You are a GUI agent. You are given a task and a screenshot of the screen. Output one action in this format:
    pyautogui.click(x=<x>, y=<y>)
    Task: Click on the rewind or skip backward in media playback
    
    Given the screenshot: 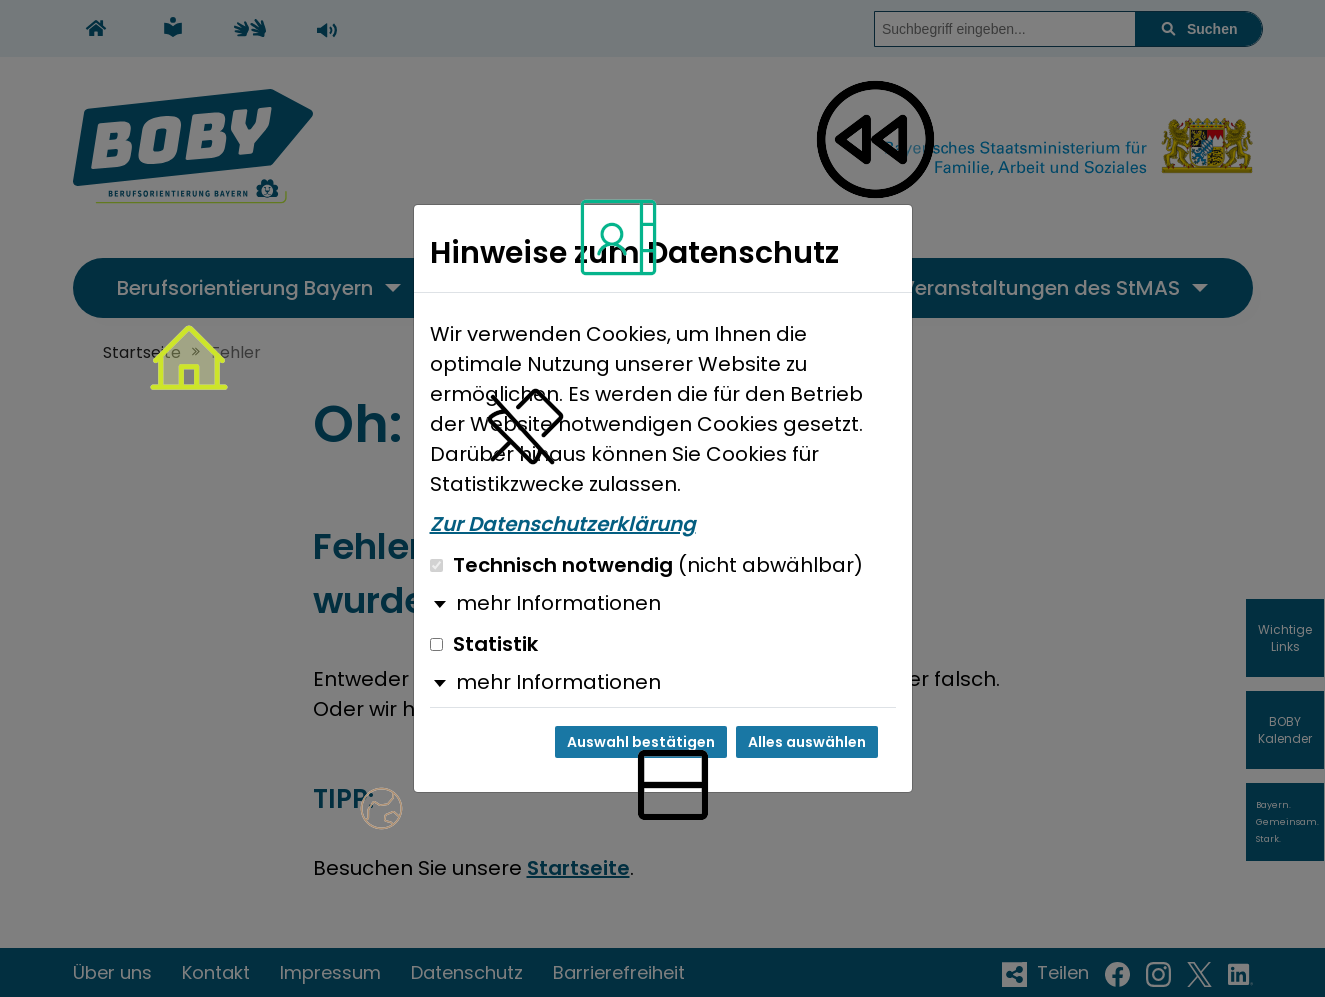 What is the action you would take?
    pyautogui.click(x=875, y=139)
    